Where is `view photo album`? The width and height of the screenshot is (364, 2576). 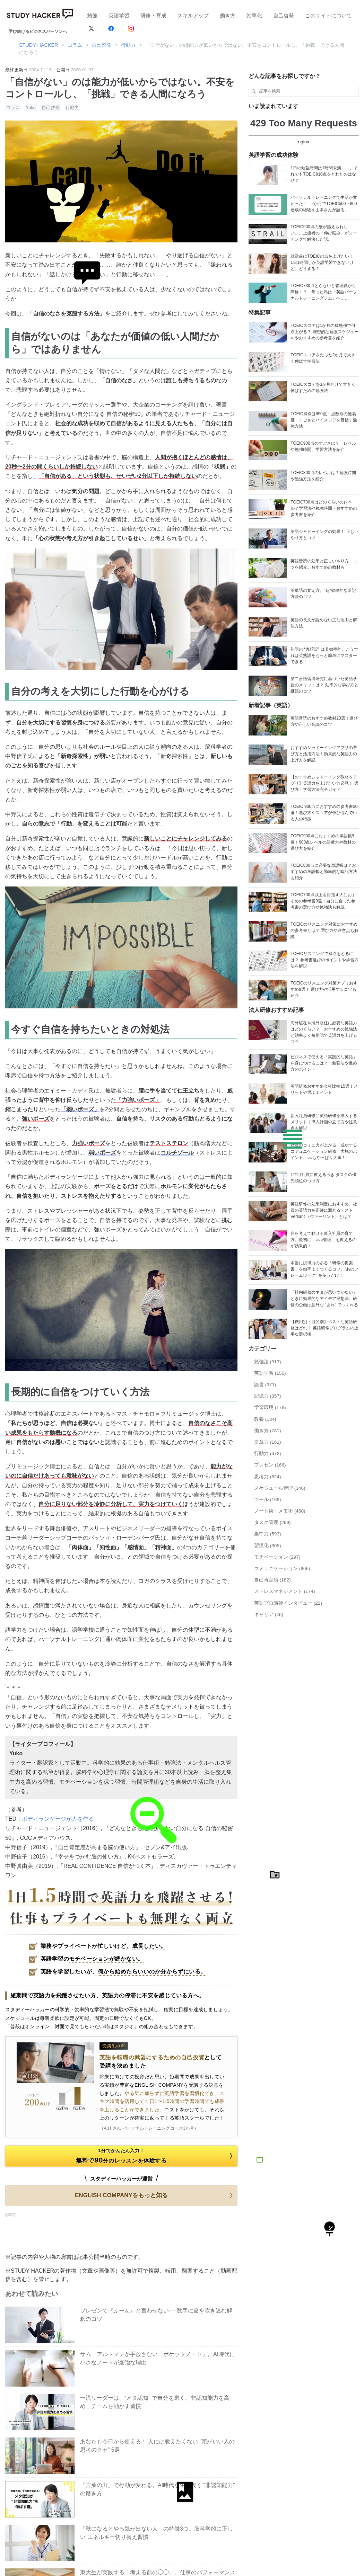 view photo album is located at coordinates (185, 2492).